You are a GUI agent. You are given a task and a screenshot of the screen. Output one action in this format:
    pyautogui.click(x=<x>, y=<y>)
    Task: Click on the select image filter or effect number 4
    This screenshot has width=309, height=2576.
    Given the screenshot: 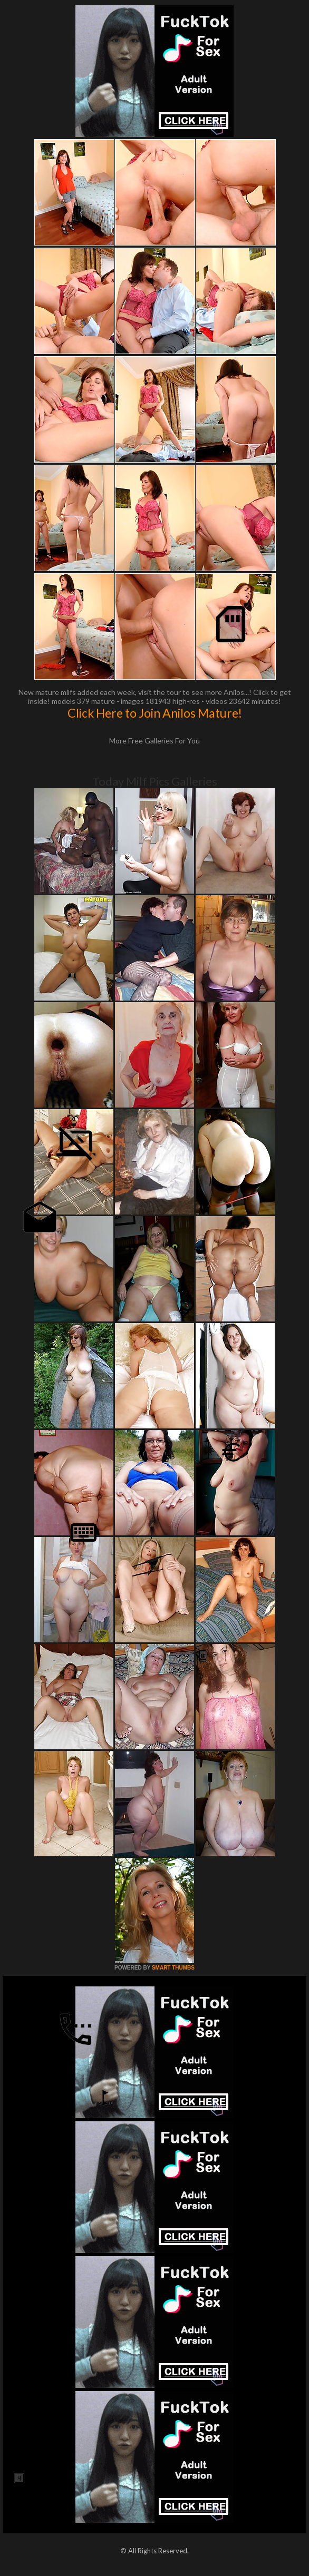 What is the action you would take?
    pyautogui.click(x=19, y=2478)
    